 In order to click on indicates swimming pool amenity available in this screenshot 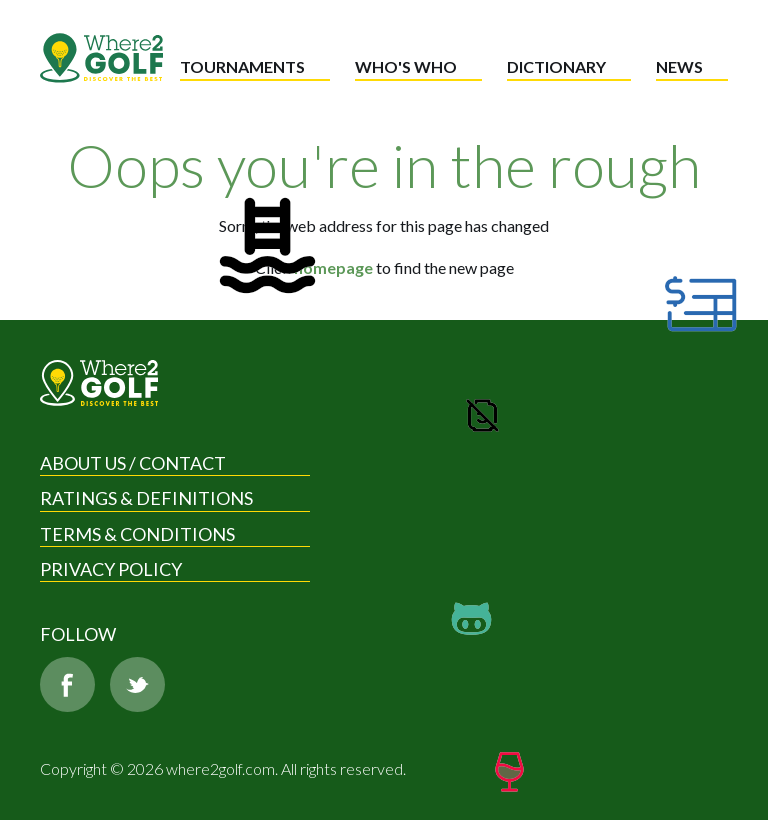, I will do `click(267, 245)`.